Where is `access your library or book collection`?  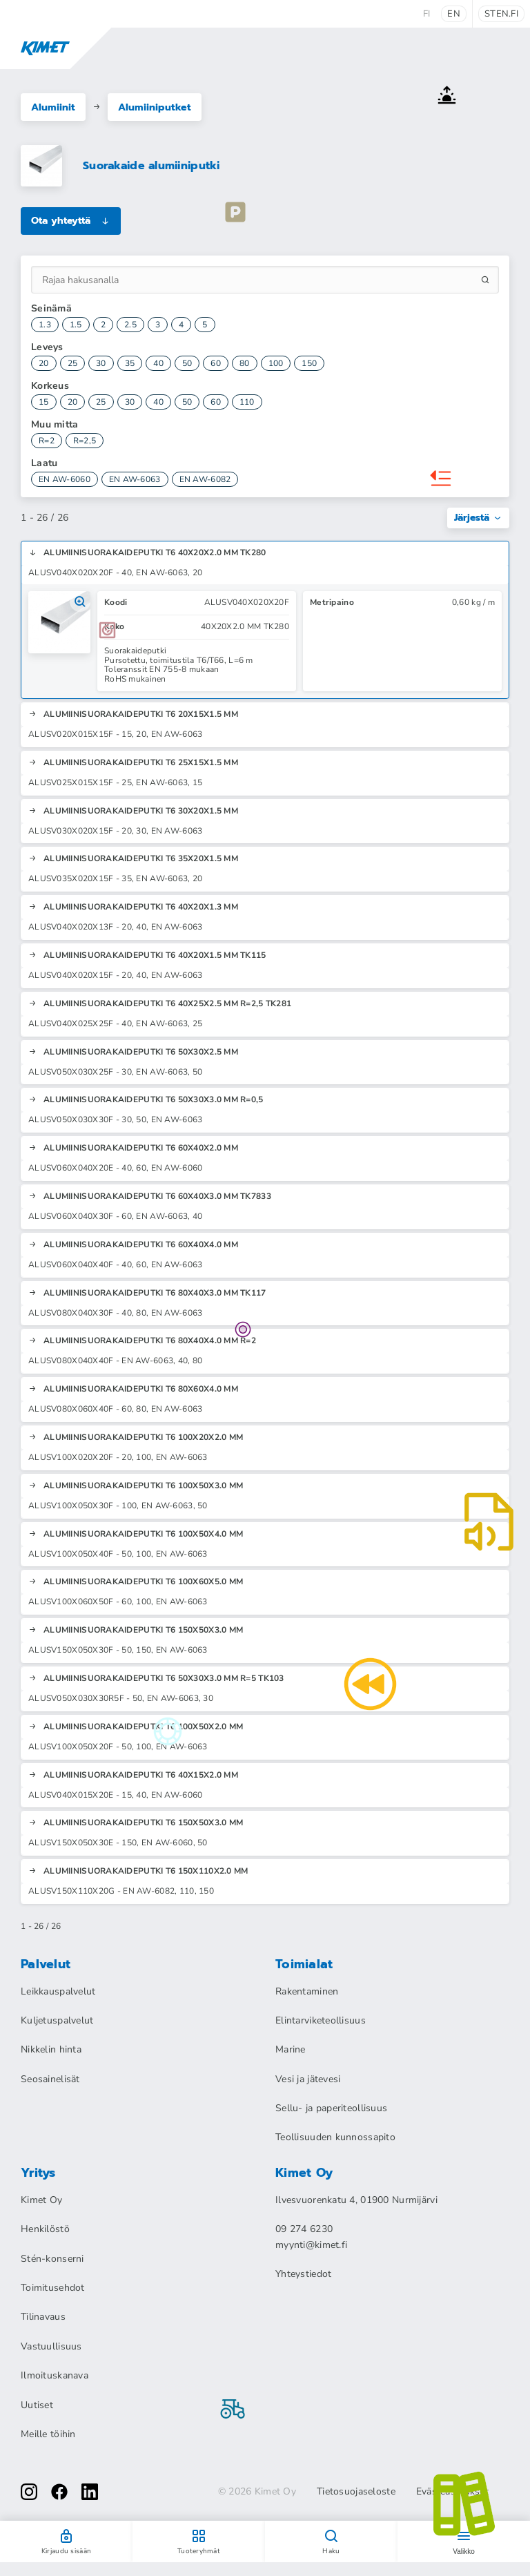 access your library or book collection is located at coordinates (462, 2505).